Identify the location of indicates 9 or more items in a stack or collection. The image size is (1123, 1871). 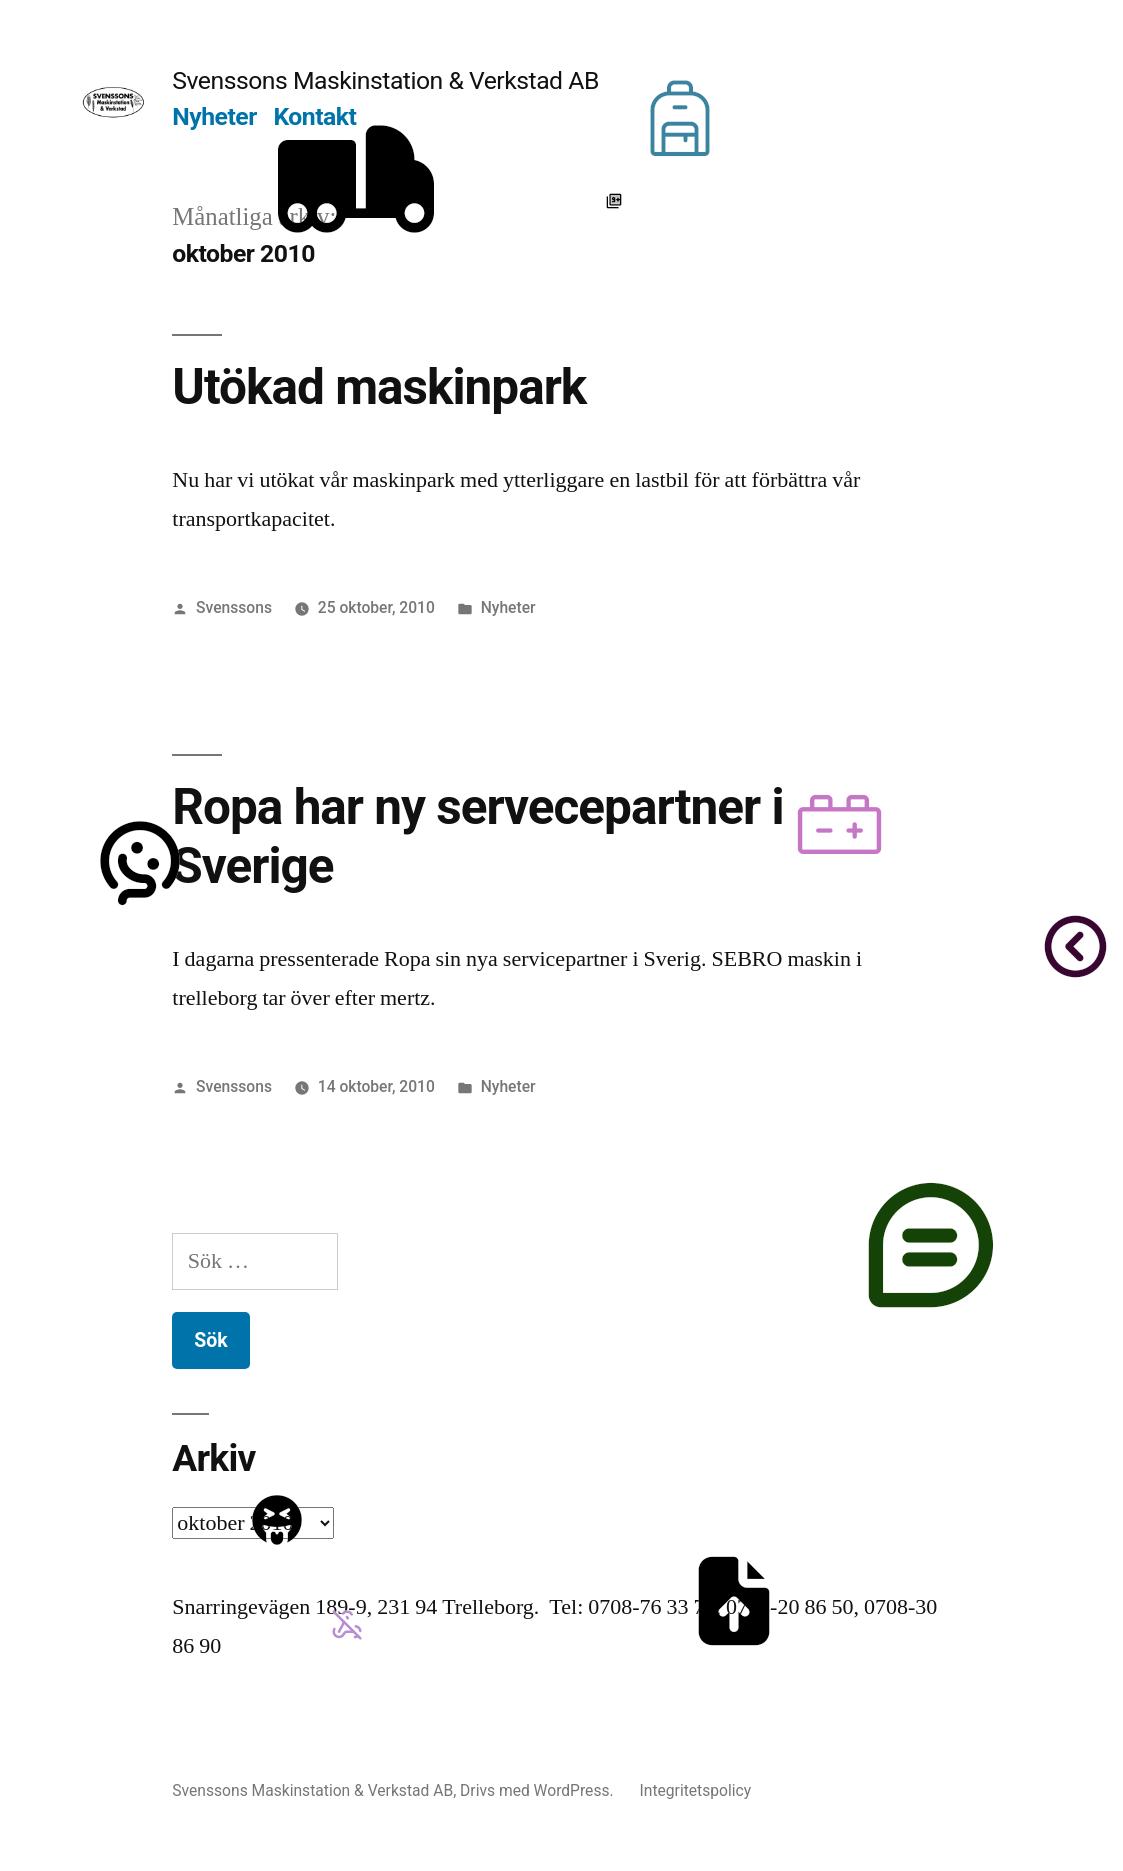
(614, 201).